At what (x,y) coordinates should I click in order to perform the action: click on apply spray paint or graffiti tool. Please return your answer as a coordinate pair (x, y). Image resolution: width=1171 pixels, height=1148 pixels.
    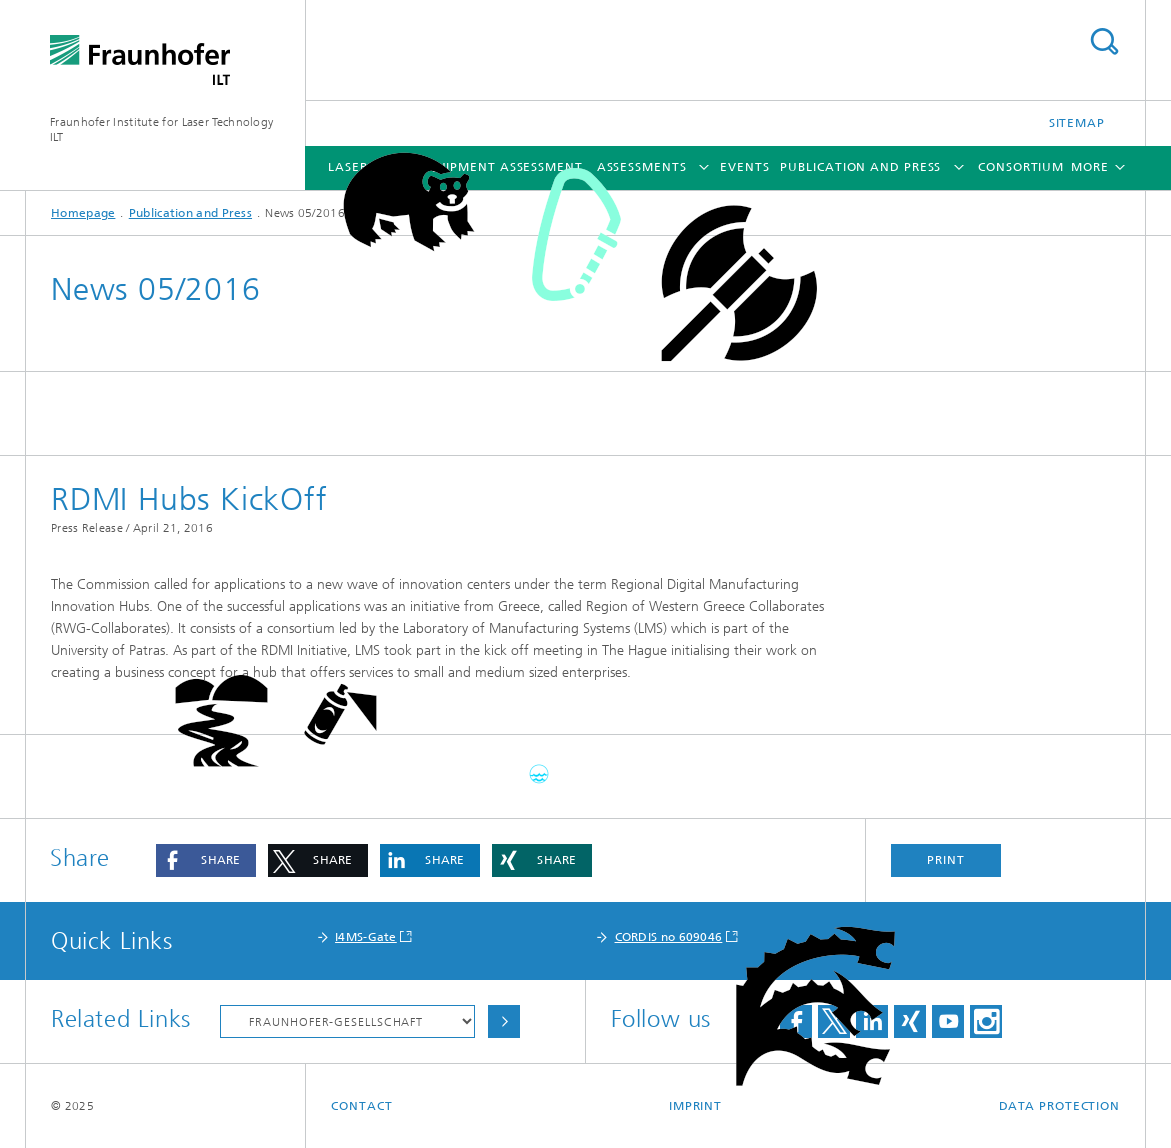
    Looking at the image, I should click on (340, 716).